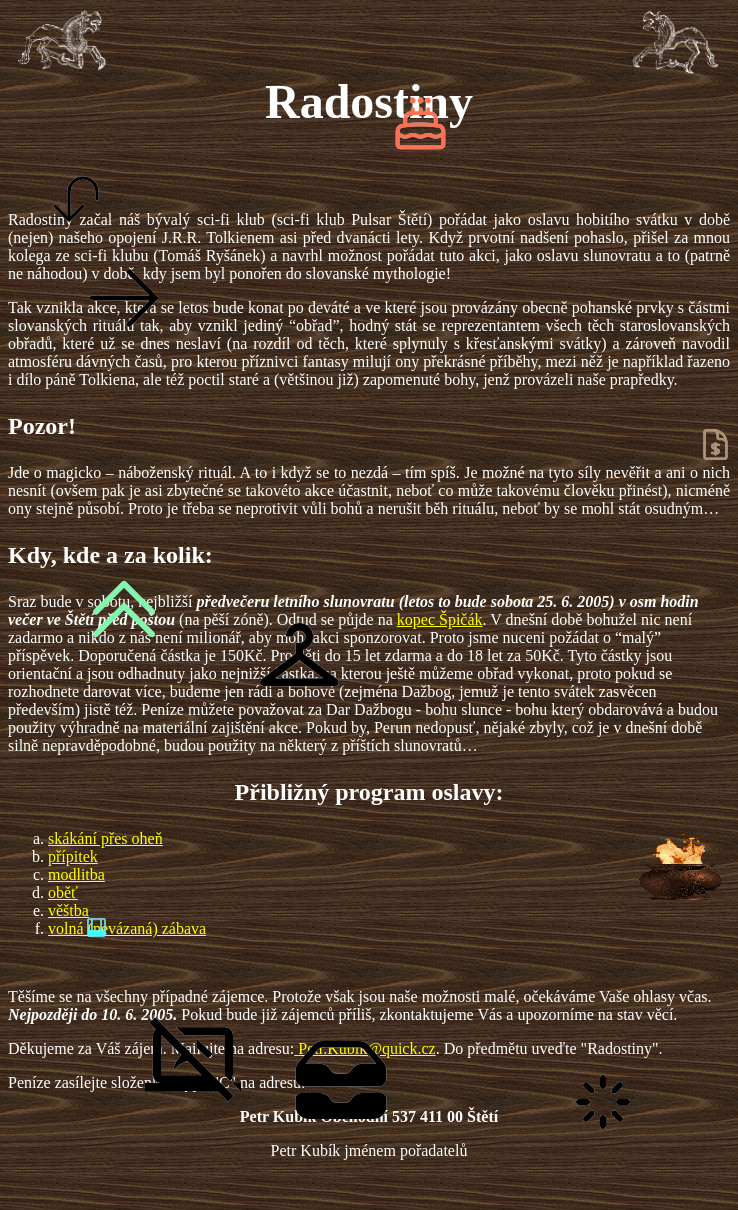  I want to click on redo an action, so click(76, 199).